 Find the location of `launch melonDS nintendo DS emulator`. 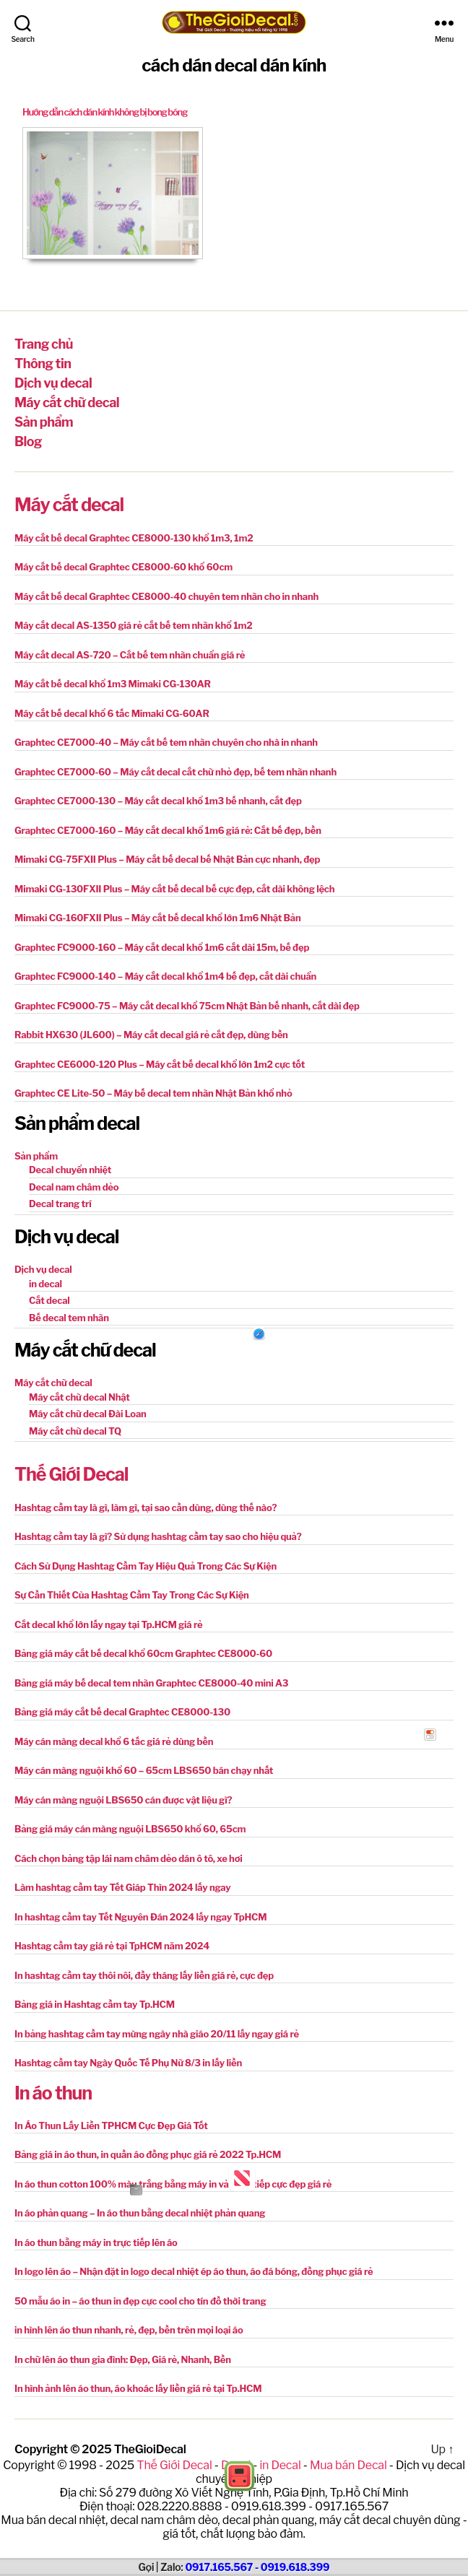

launch melonDS nintendo DS emulator is located at coordinates (239, 2476).